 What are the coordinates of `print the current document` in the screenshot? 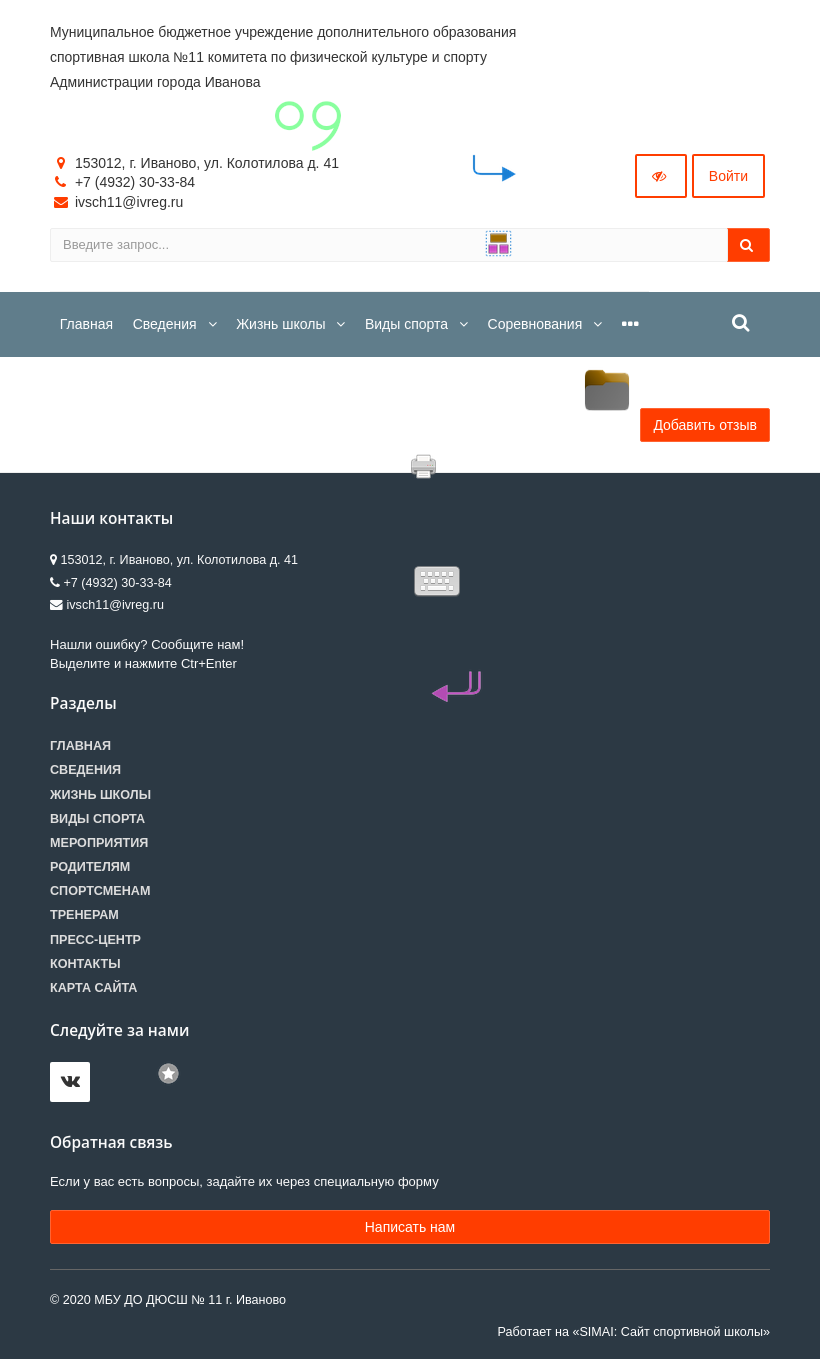 It's located at (423, 466).